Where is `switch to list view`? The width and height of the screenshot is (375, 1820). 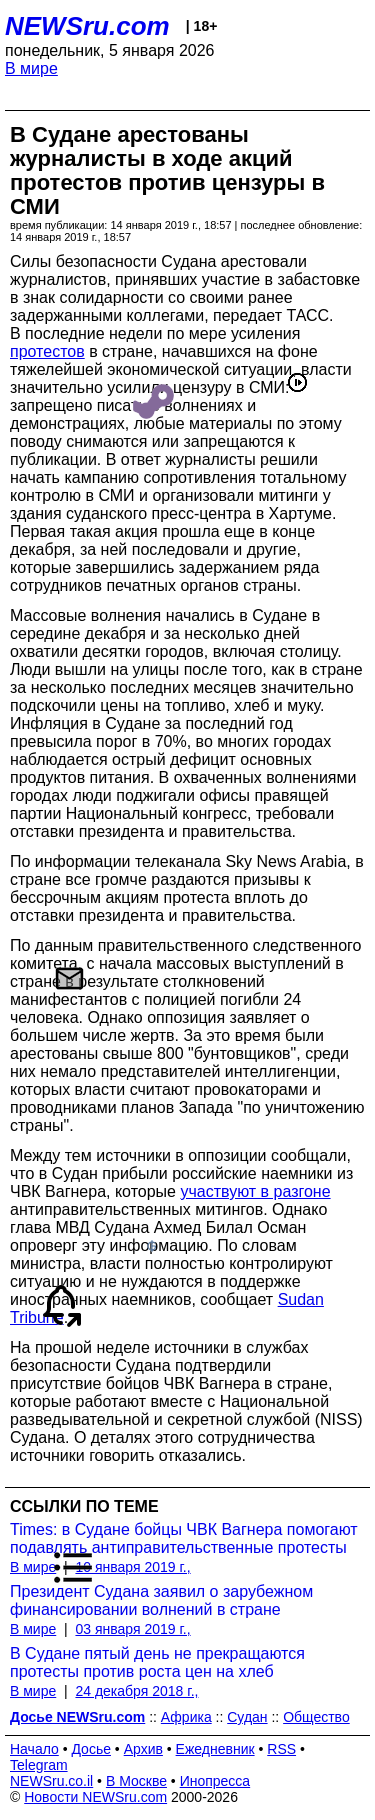 switch to list view is located at coordinates (73, 1567).